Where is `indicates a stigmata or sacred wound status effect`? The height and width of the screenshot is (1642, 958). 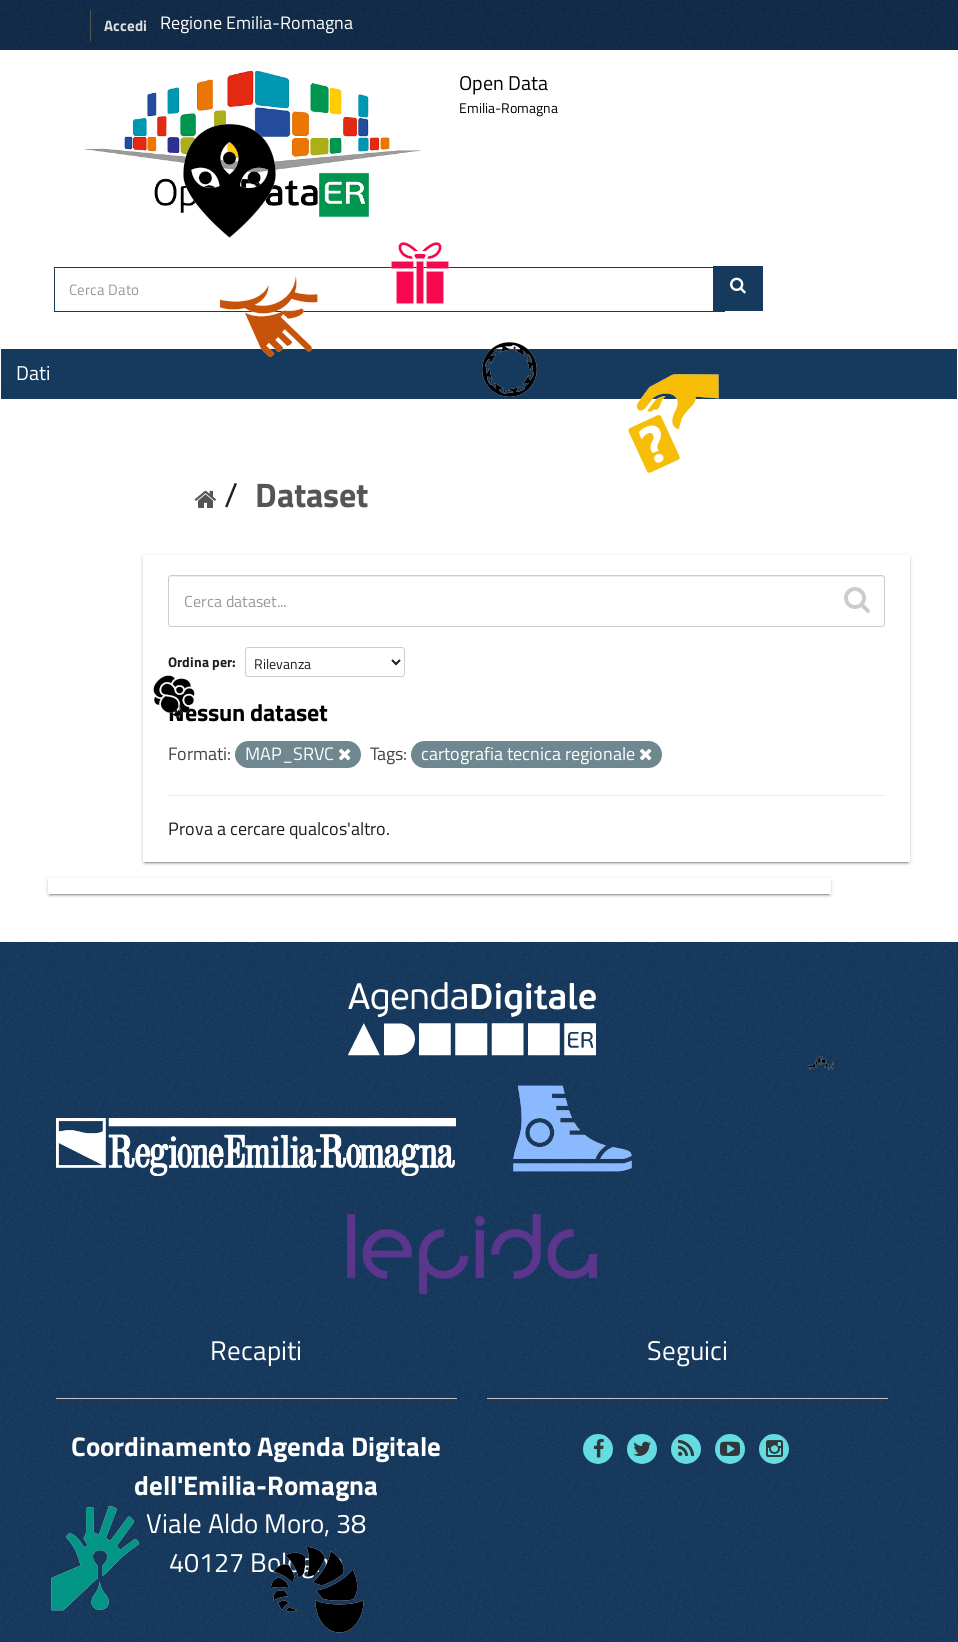 indicates a stigmata or sacred wound status effect is located at coordinates (105, 1558).